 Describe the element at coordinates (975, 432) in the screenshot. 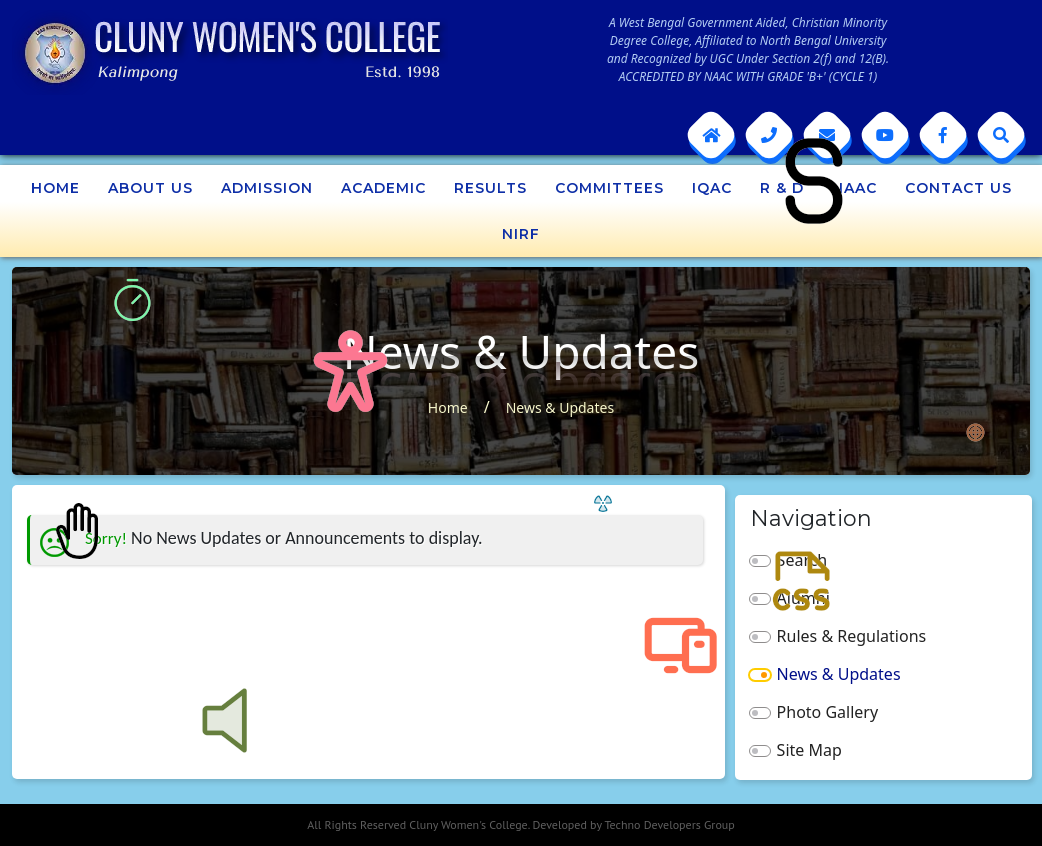

I see `view polar chart or radial data visualization` at that location.